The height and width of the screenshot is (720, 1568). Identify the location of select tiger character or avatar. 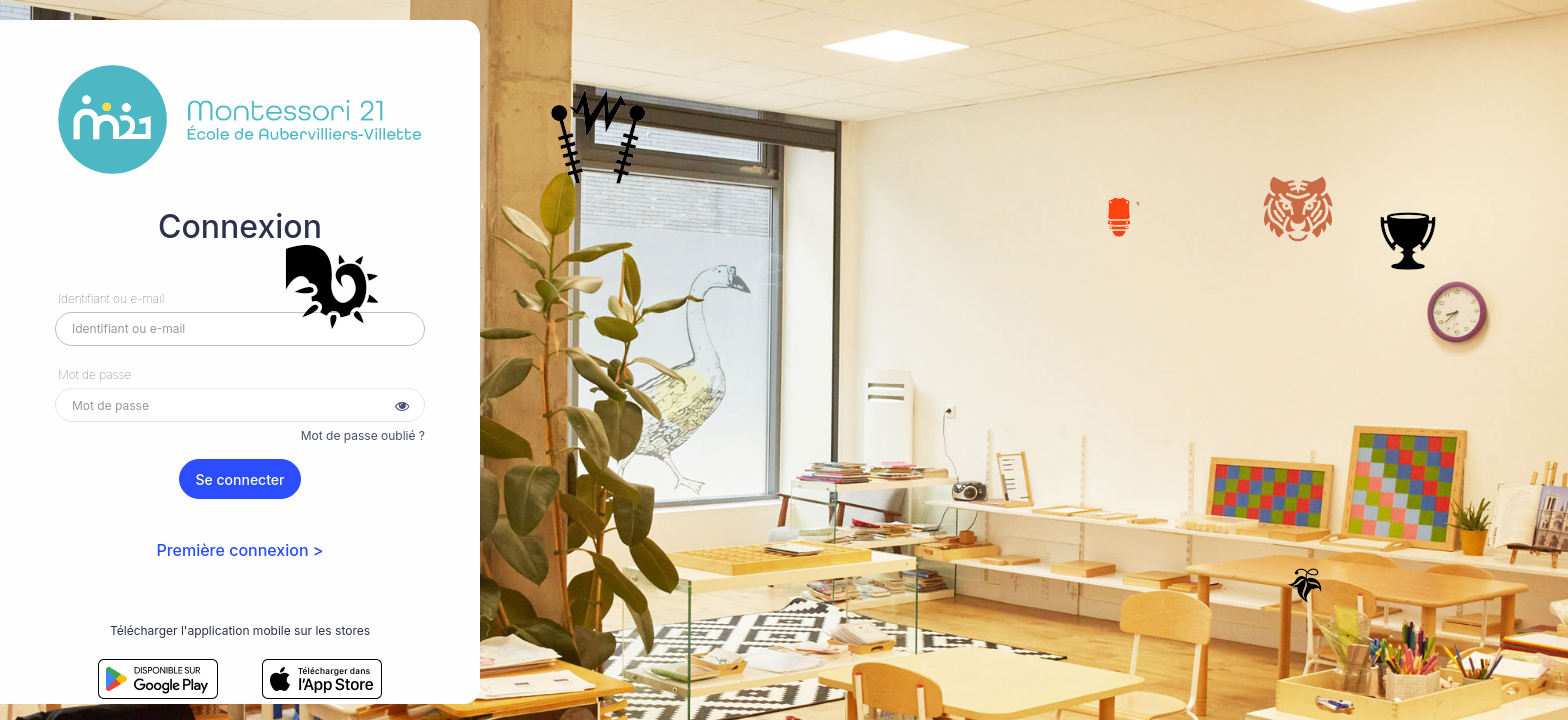
(1298, 210).